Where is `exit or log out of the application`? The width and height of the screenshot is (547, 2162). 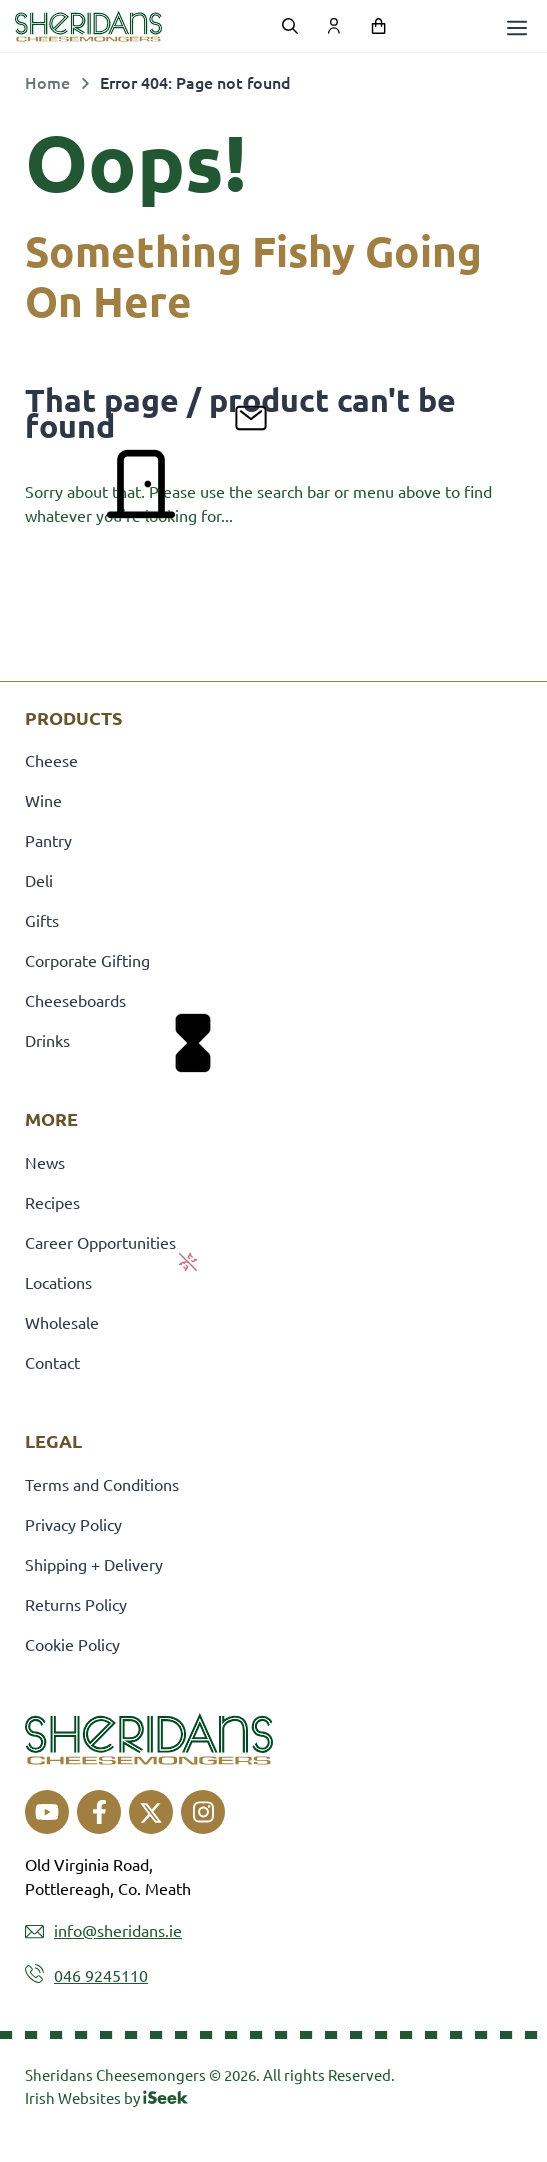
exit or log out of the application is located at coordinates (141, 484).